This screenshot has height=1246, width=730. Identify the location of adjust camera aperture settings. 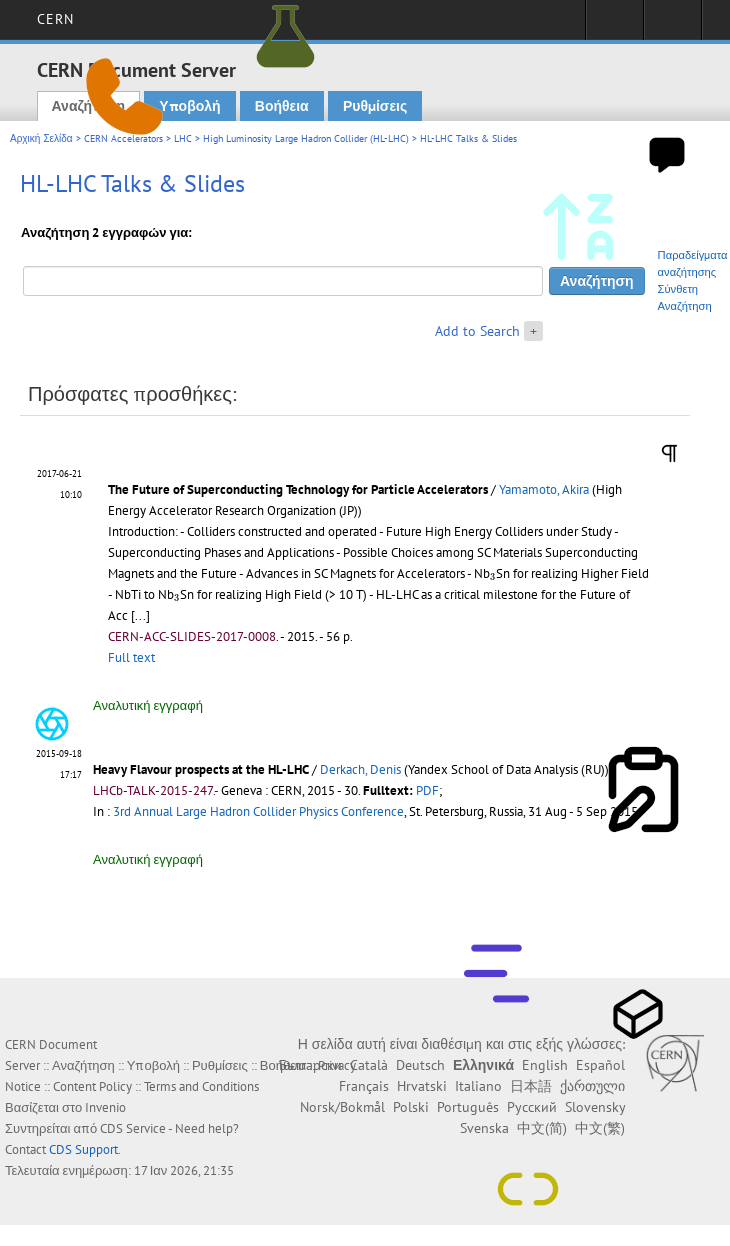
(52, 724).